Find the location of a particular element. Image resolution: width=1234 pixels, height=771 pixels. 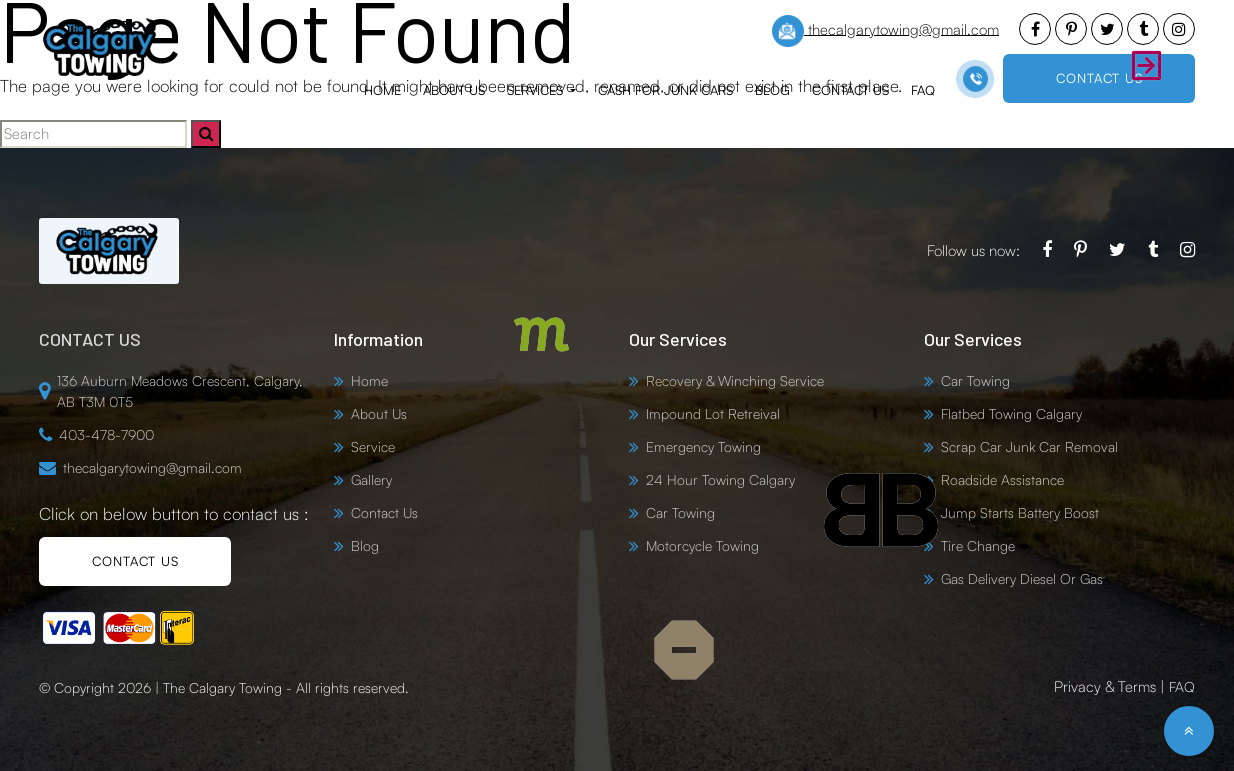

open mojeek search engine is located at coordinates (541, 334).